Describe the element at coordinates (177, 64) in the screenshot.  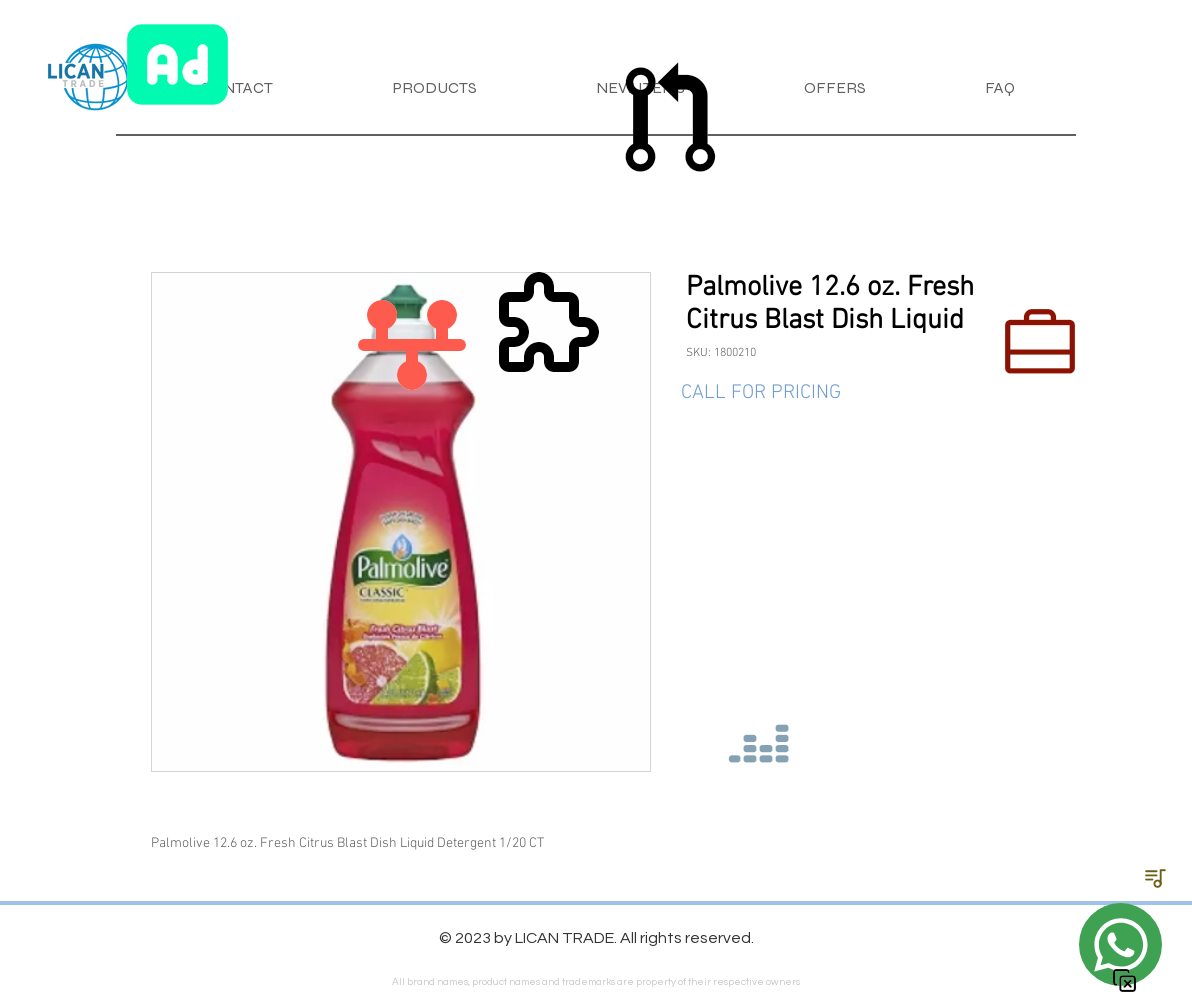
I see `indicates sponsored or advertisement content` at that location.